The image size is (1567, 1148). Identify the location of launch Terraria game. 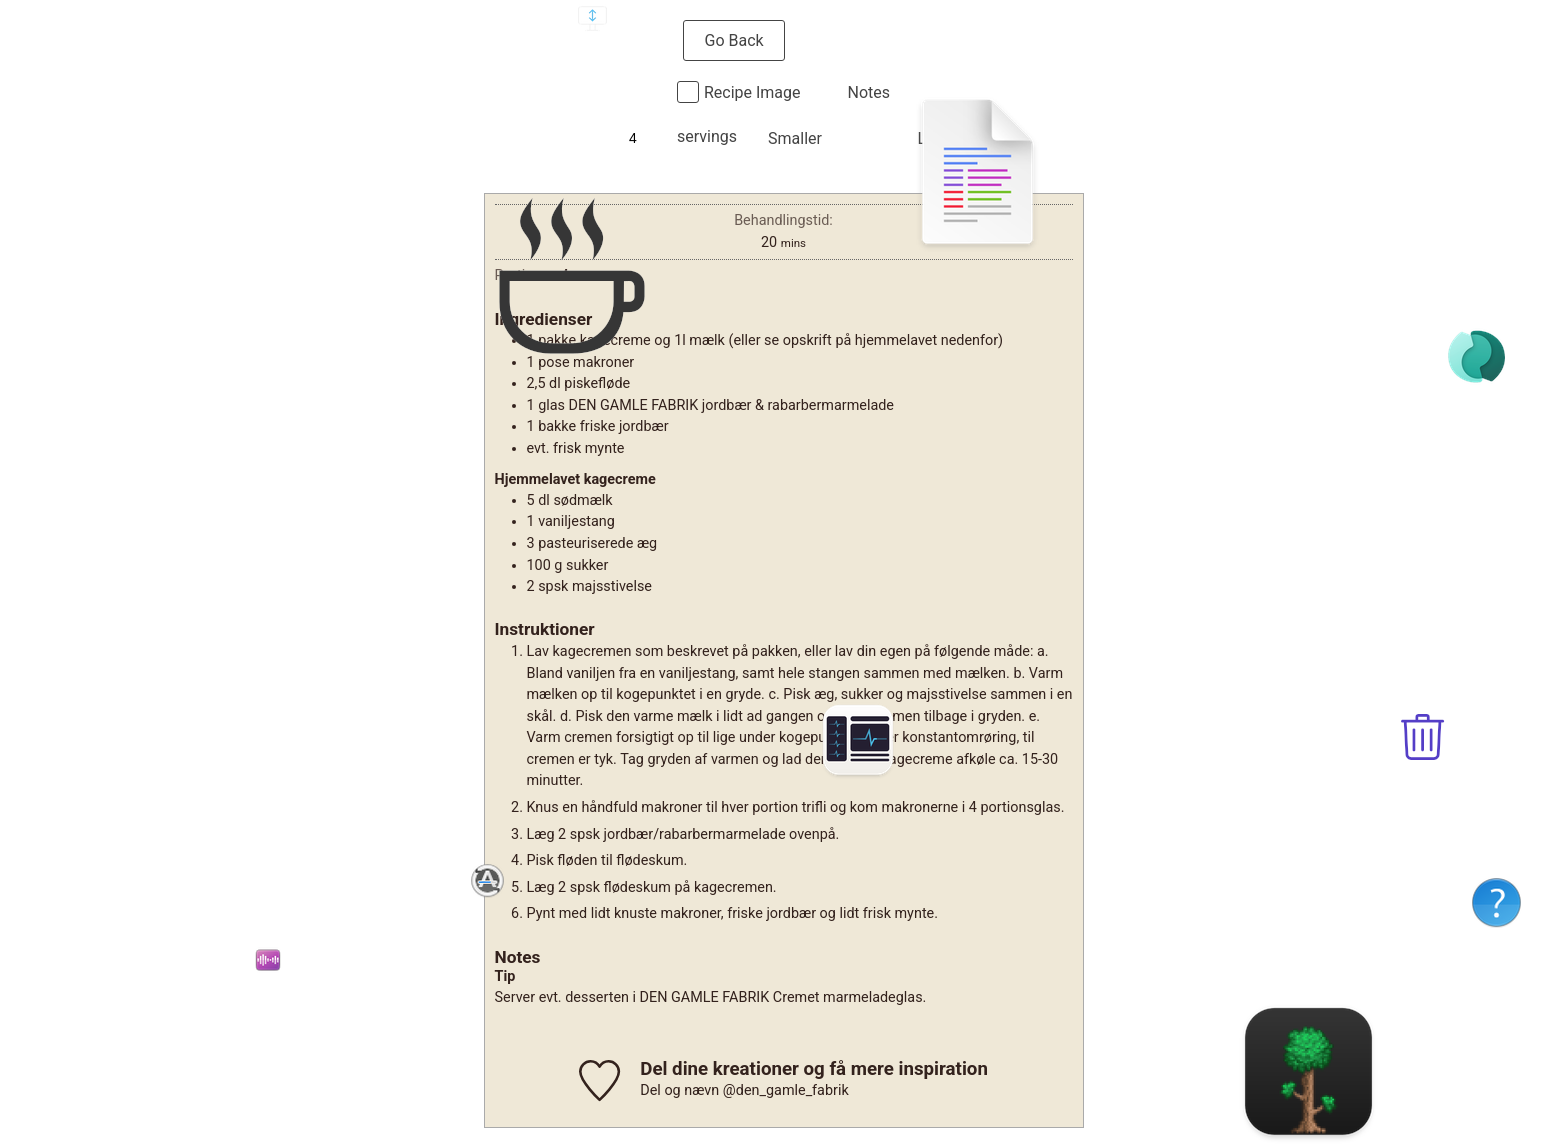
(1308, 1071).